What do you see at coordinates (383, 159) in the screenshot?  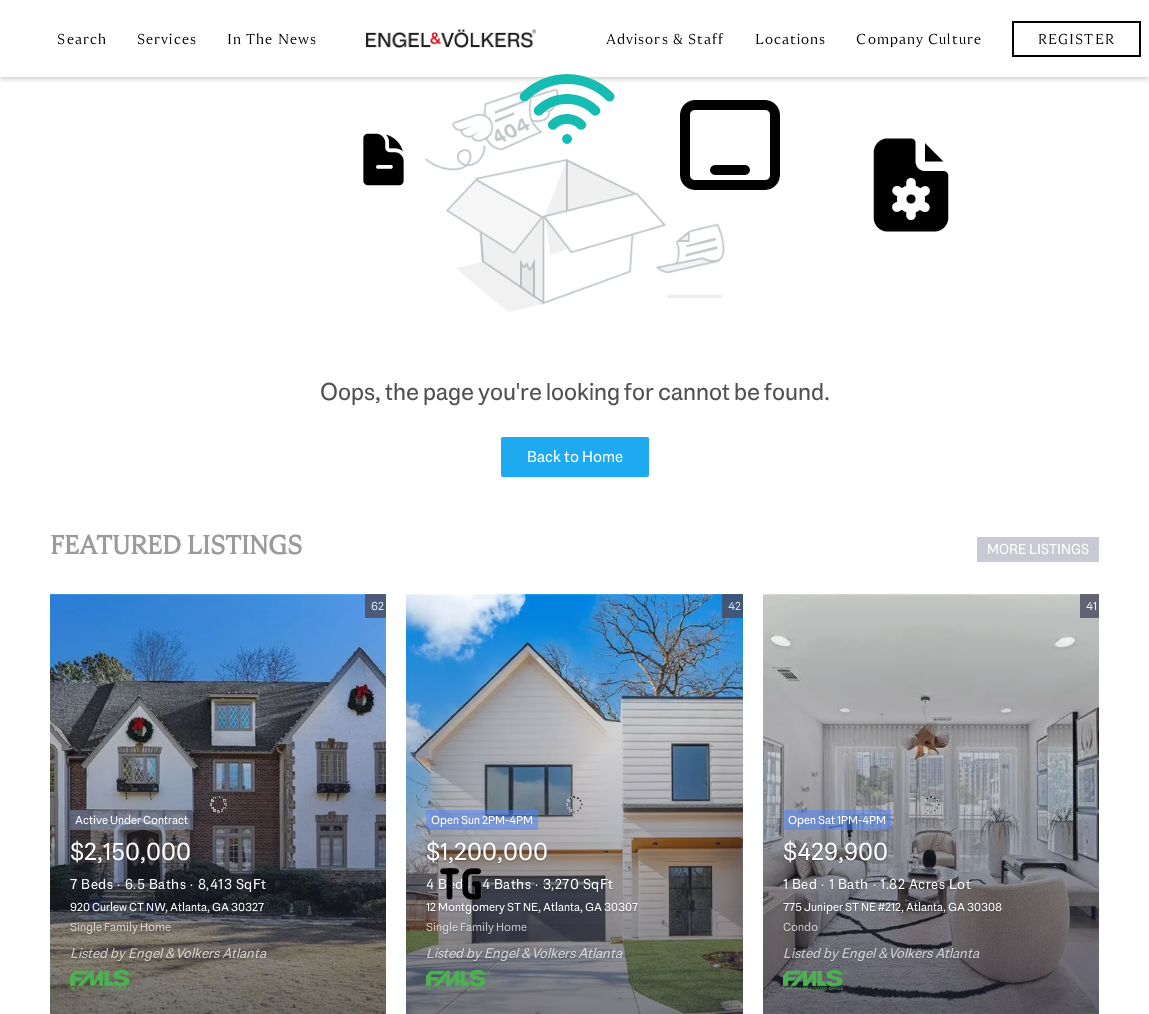 I see `remove content from a document` at bounding box center [383, 159].